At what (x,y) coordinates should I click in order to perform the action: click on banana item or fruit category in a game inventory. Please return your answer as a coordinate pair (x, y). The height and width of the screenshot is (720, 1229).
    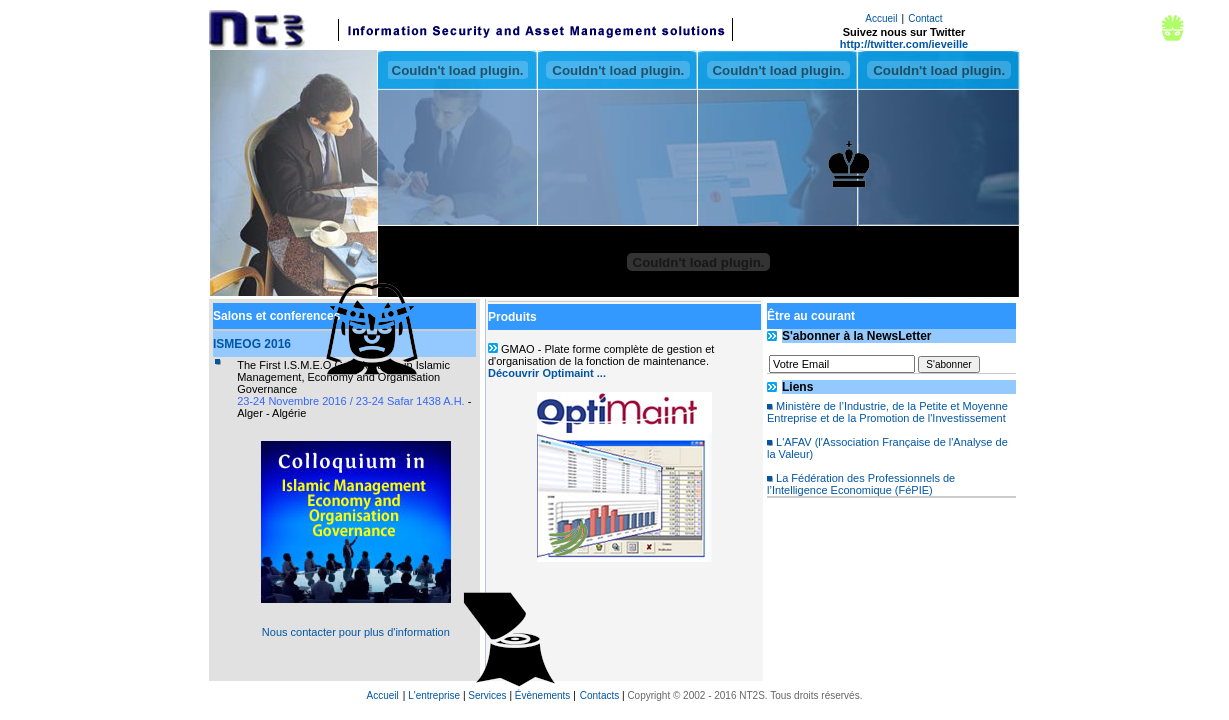
    Looking at the image, I should click on (568, 537).